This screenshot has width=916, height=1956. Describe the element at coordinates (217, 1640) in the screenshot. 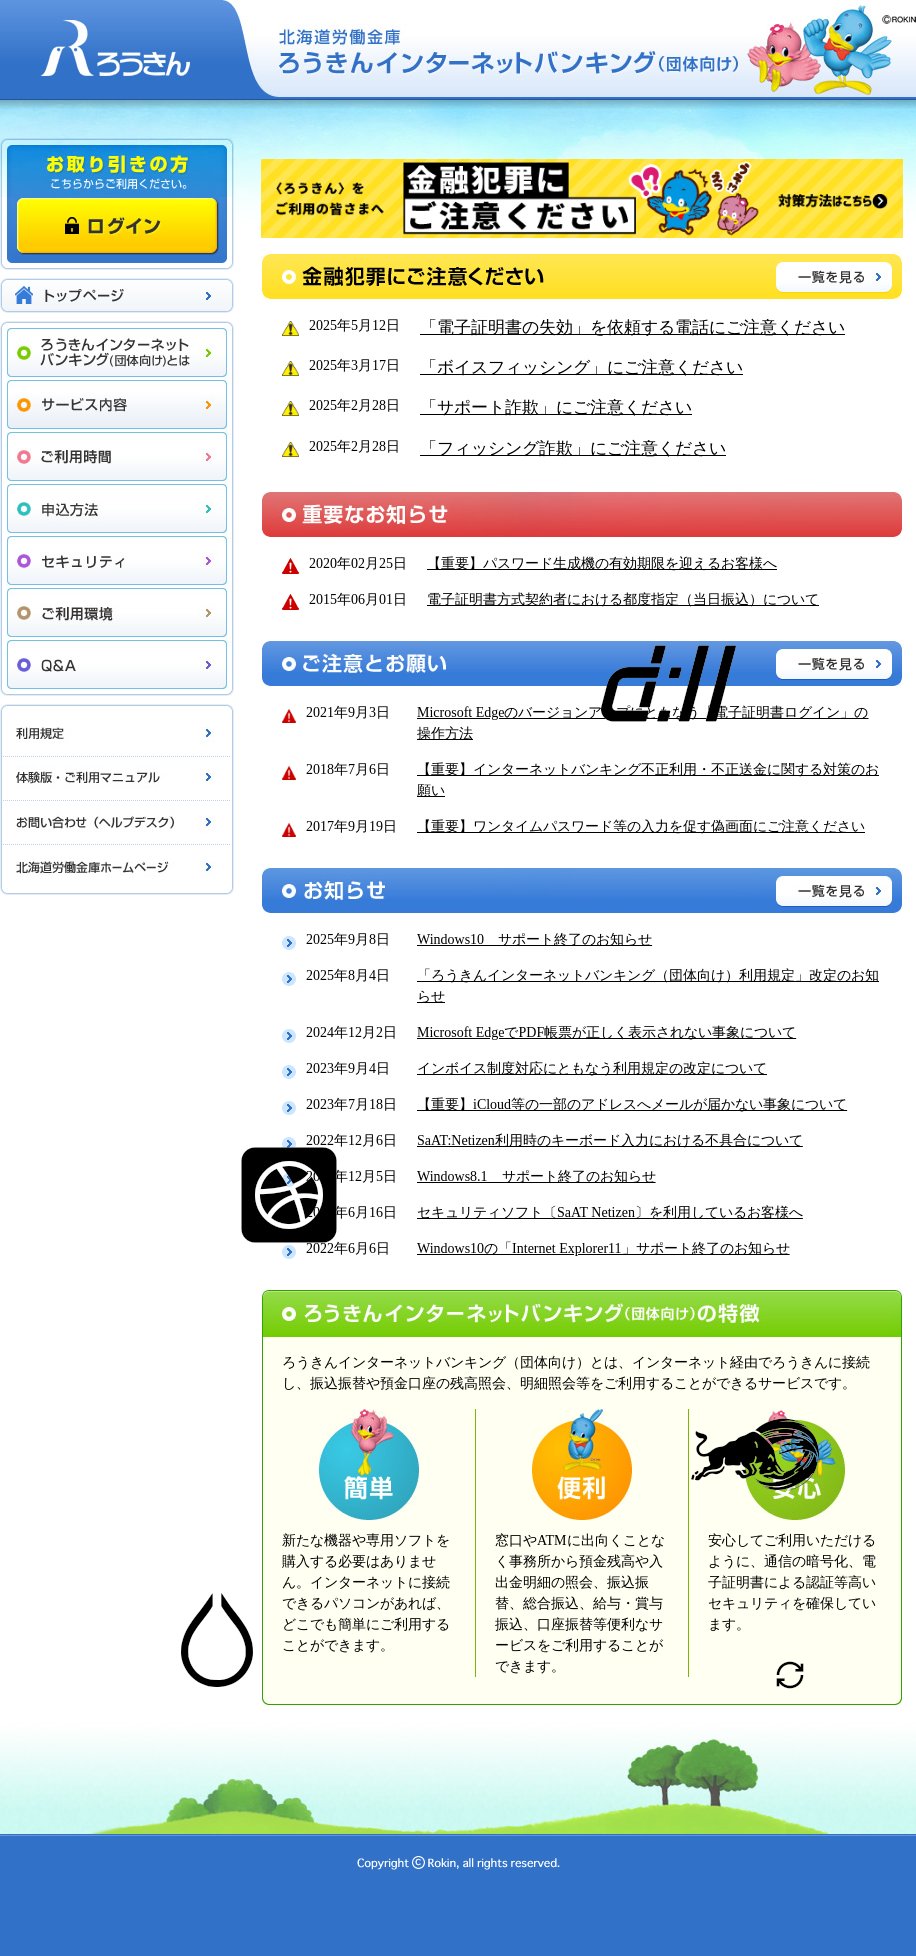

I see `hyprland window manager logo` at that location.